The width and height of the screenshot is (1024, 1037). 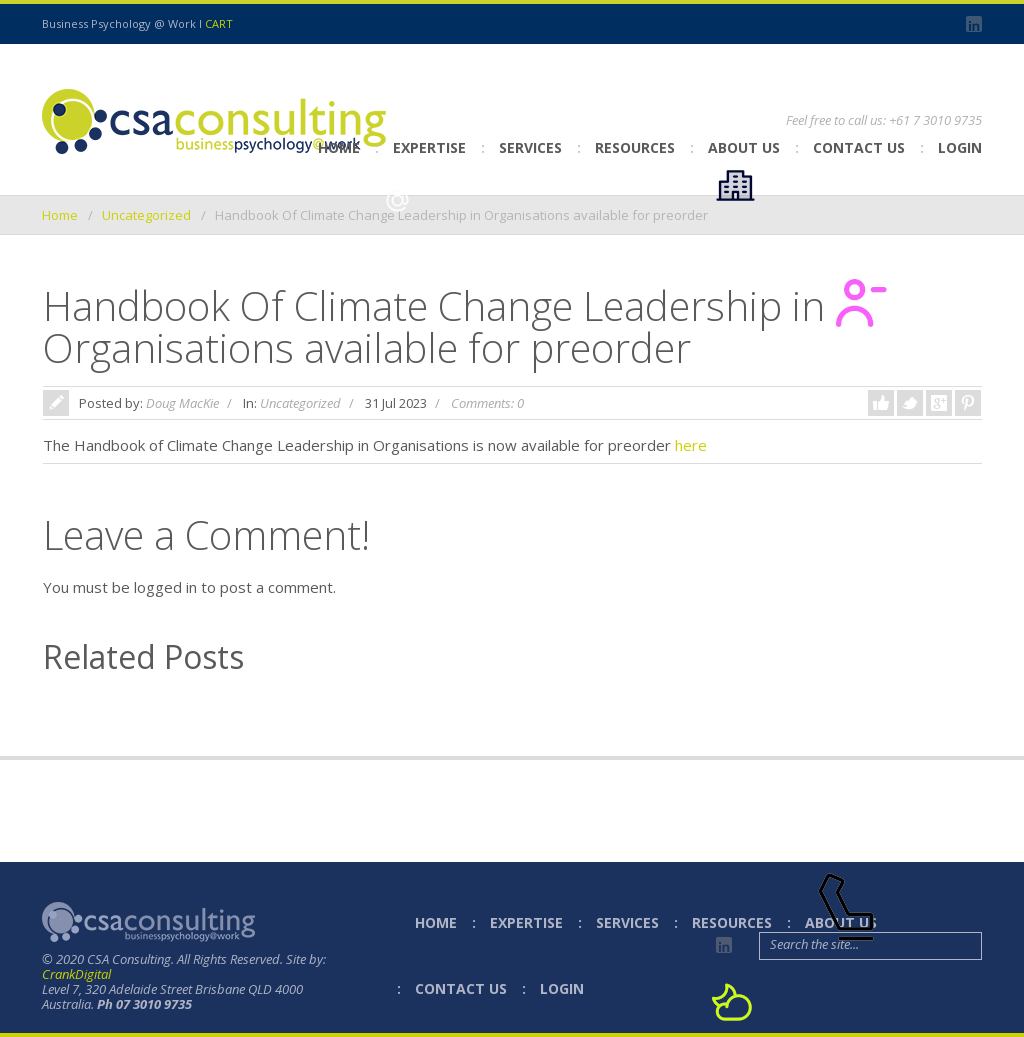 What do you see at coordinates (845, 907) in the screenshot?
I see `select or reserve a seat` at bounding box center [845, 907].